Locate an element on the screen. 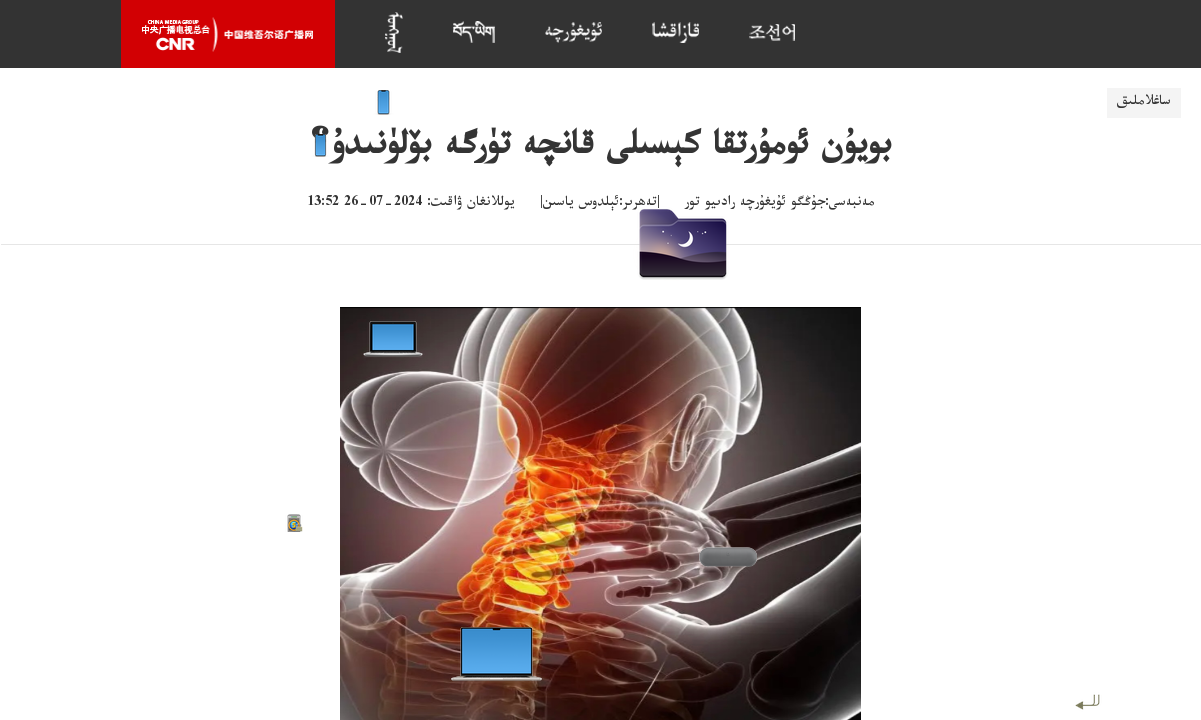 Image resolution: width=1201 pixels, height=720 pixels. reply to all recipients of an email is located at coordinates (1087, 702).